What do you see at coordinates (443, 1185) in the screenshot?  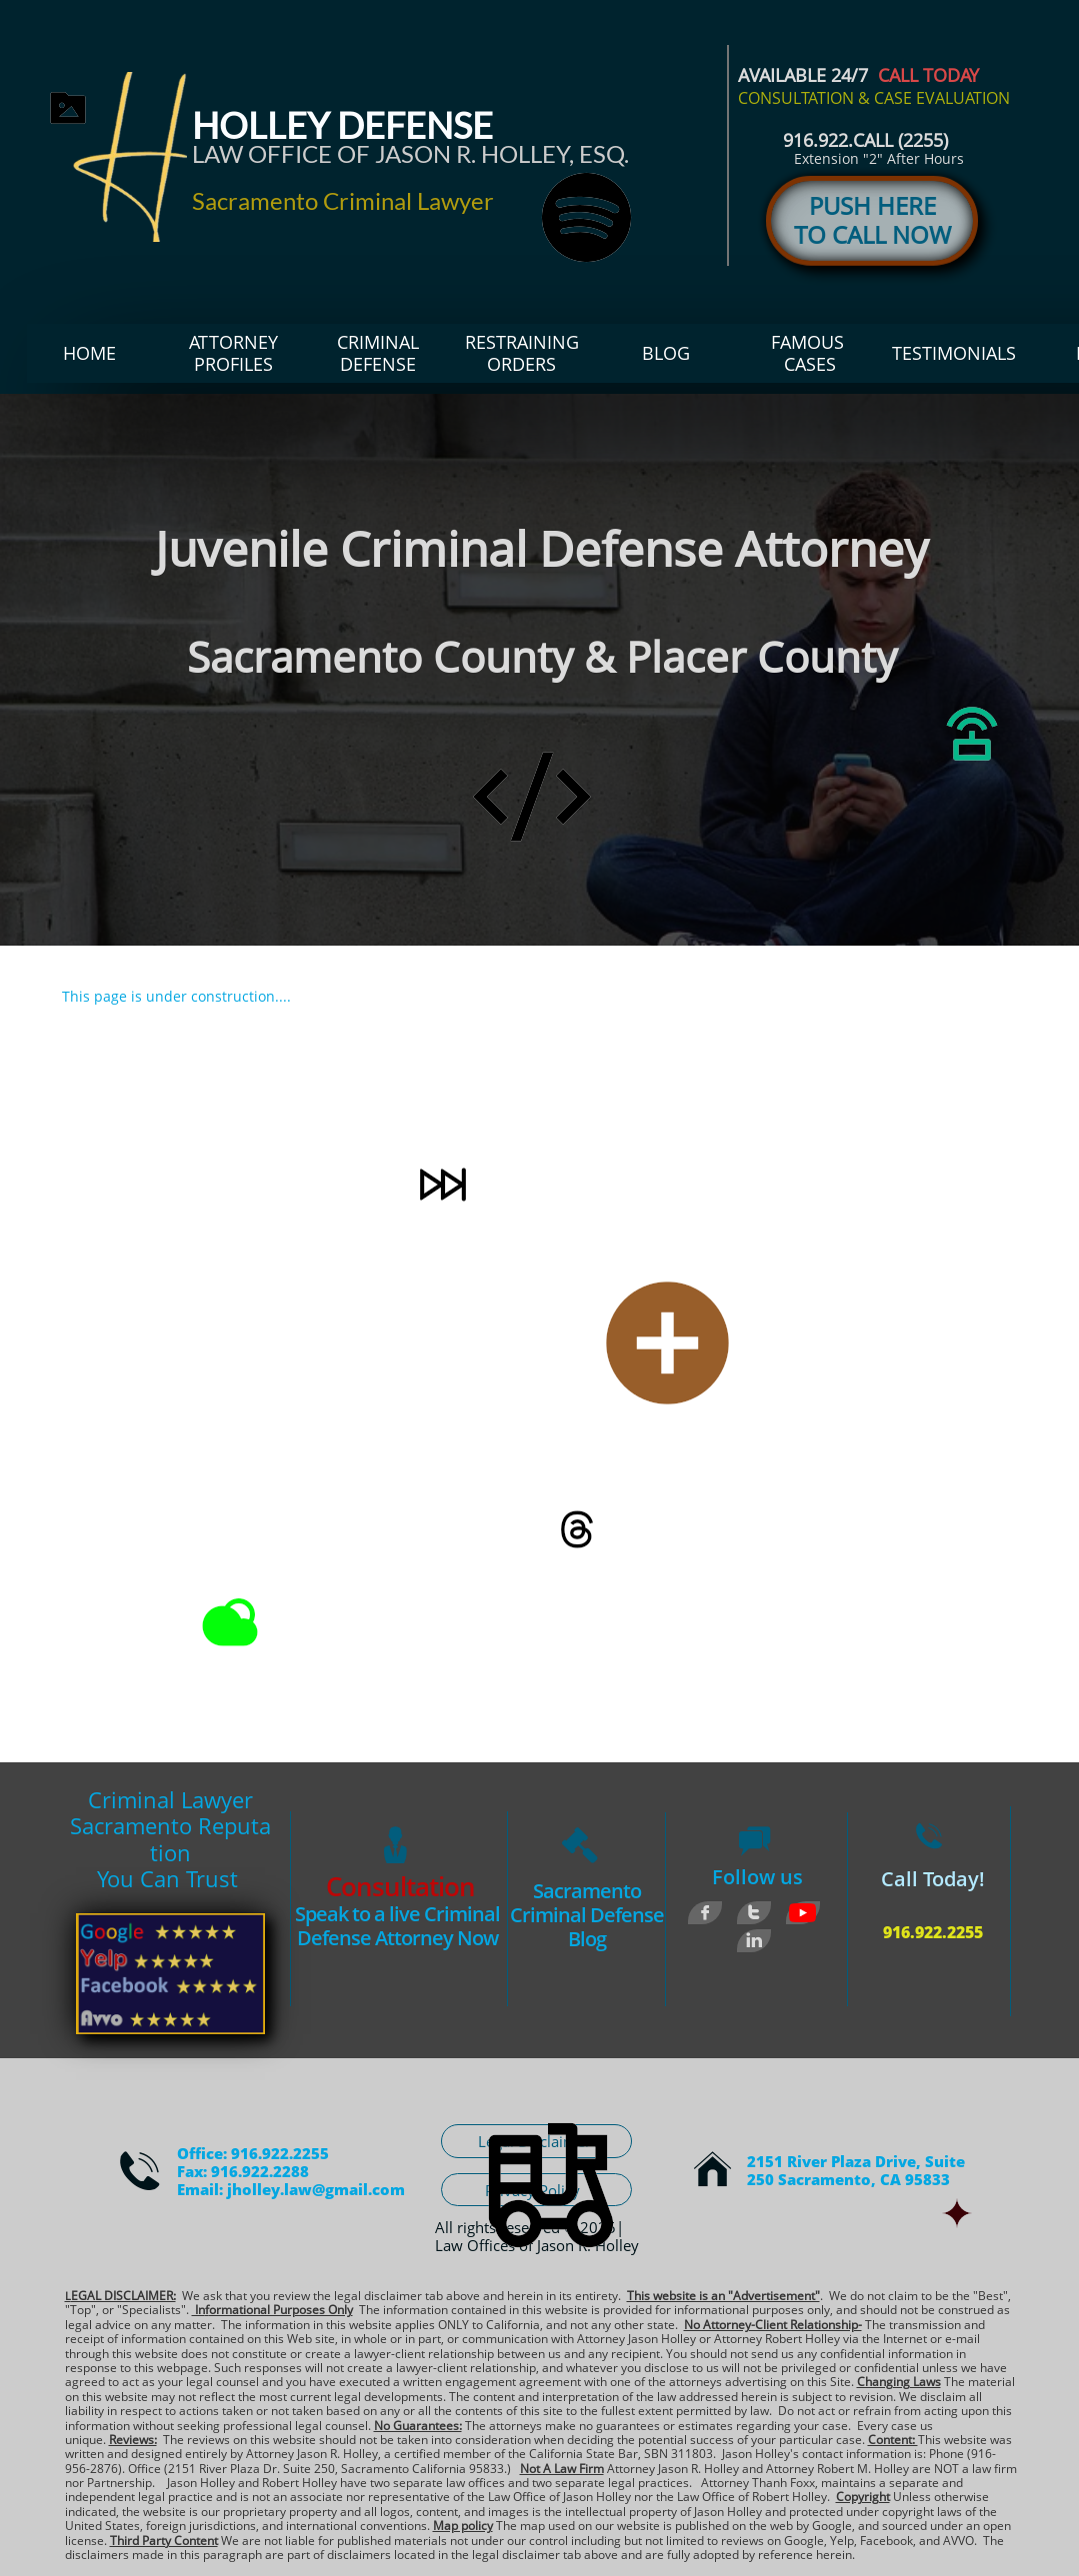 I see `skip to the end of the current track` at bounding box center [443, 1185].